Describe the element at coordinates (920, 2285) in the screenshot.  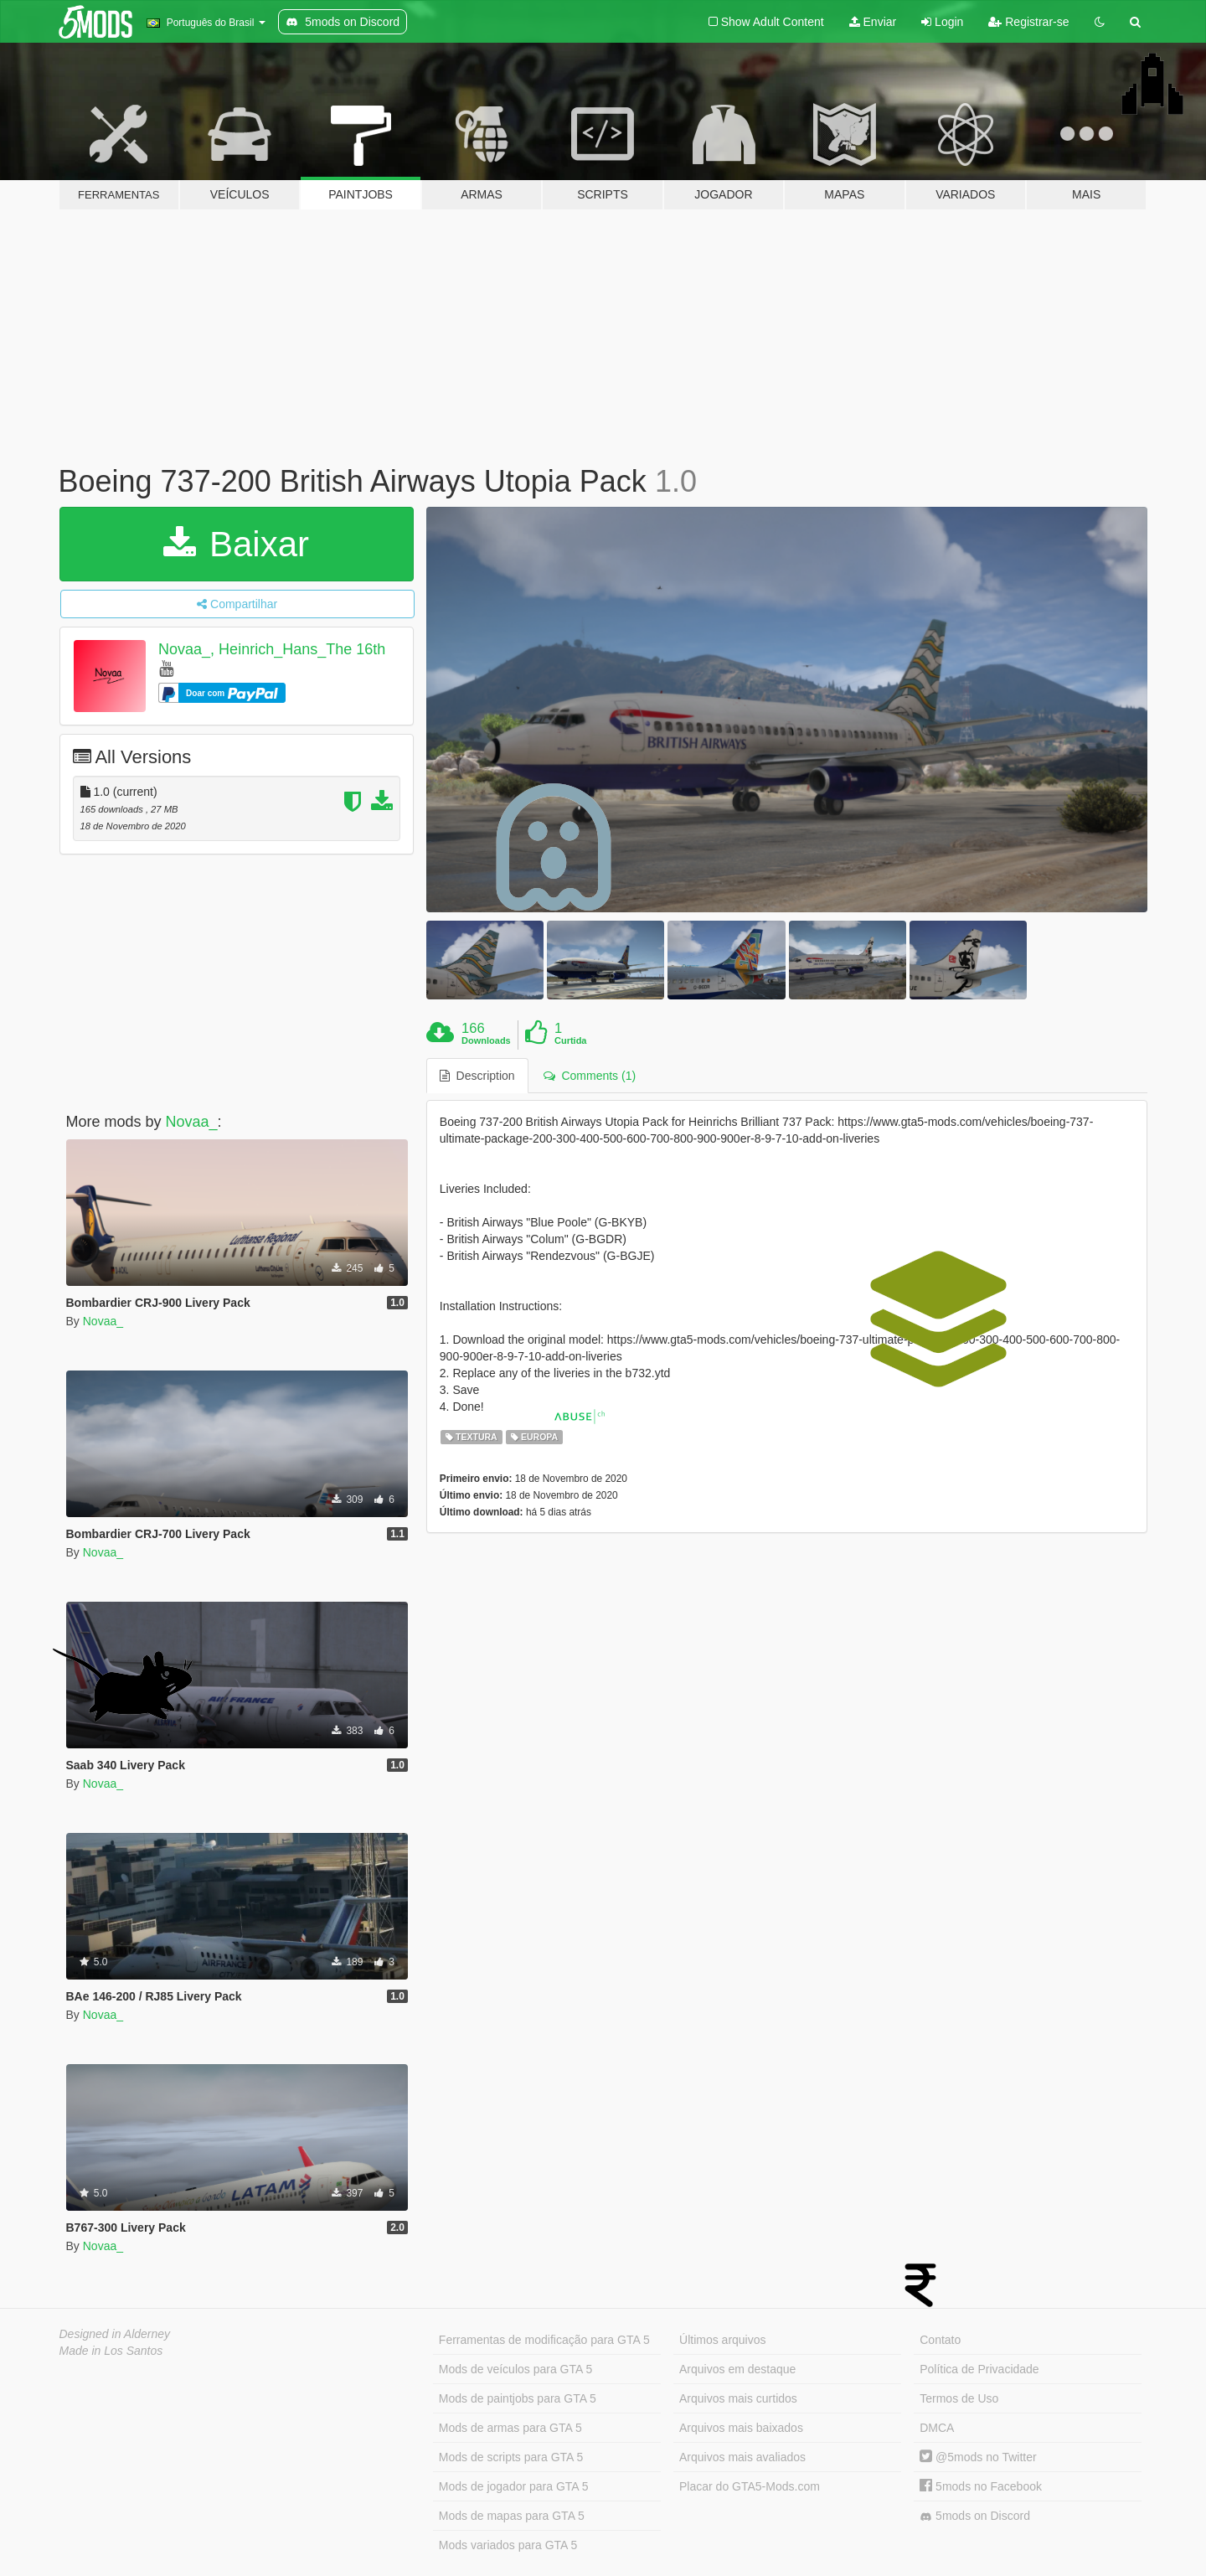
I see `view price in indian rupees` at that location.